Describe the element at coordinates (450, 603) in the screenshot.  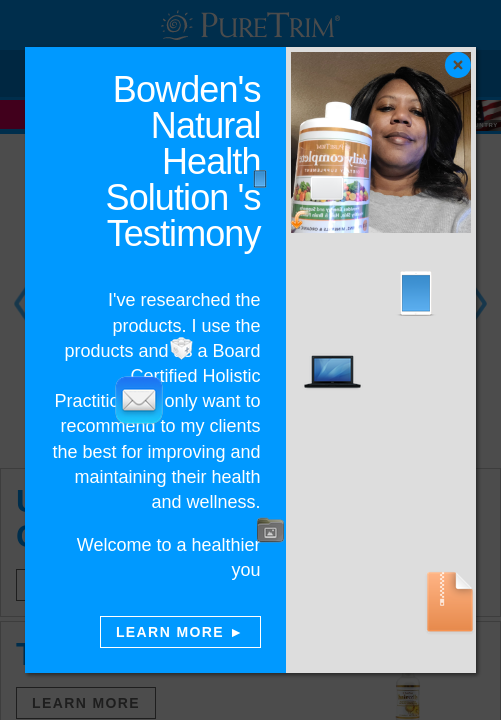
I see `open a compressed archive file` at that location.